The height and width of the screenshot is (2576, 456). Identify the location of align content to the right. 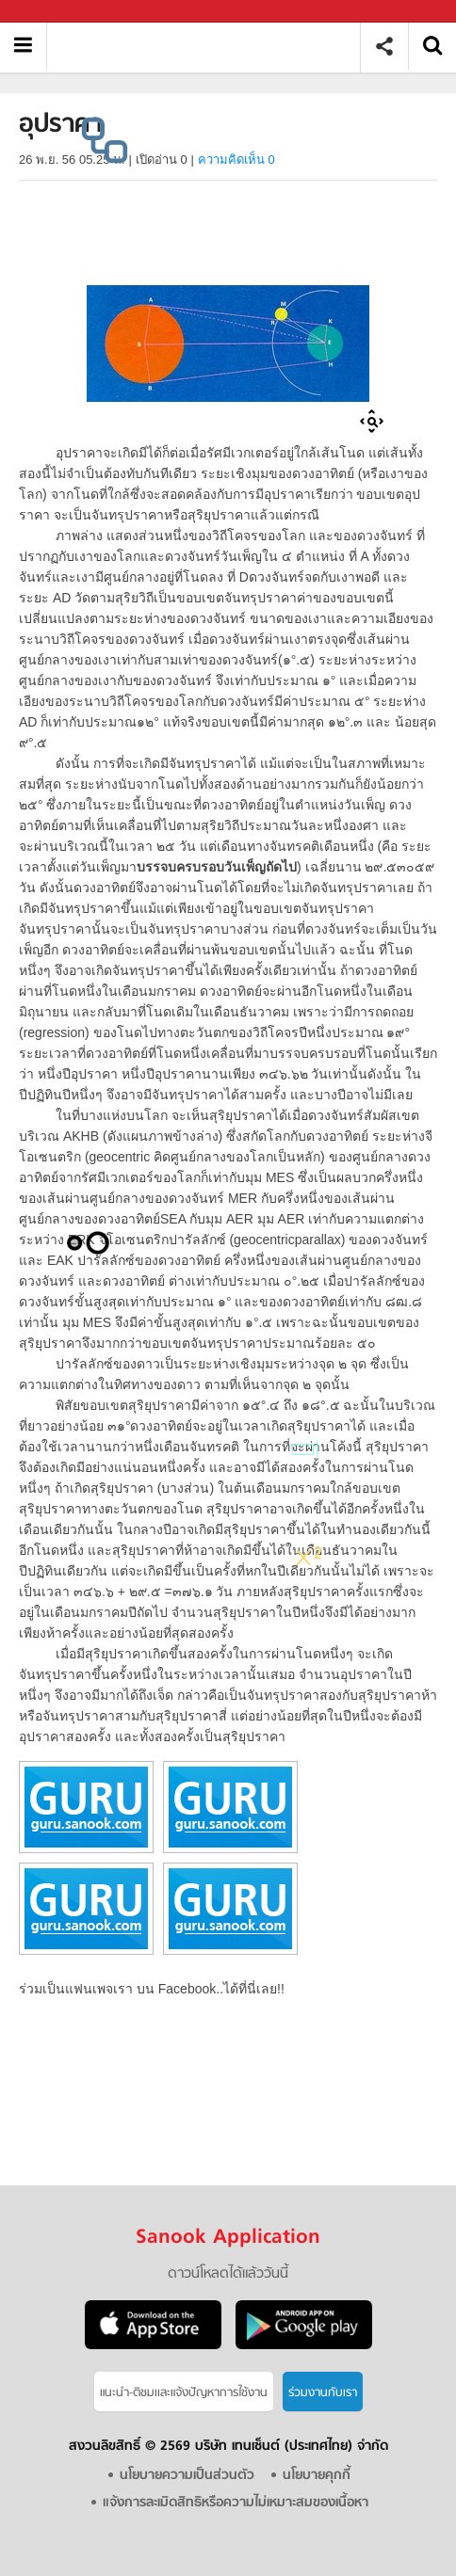
(305, 1449).